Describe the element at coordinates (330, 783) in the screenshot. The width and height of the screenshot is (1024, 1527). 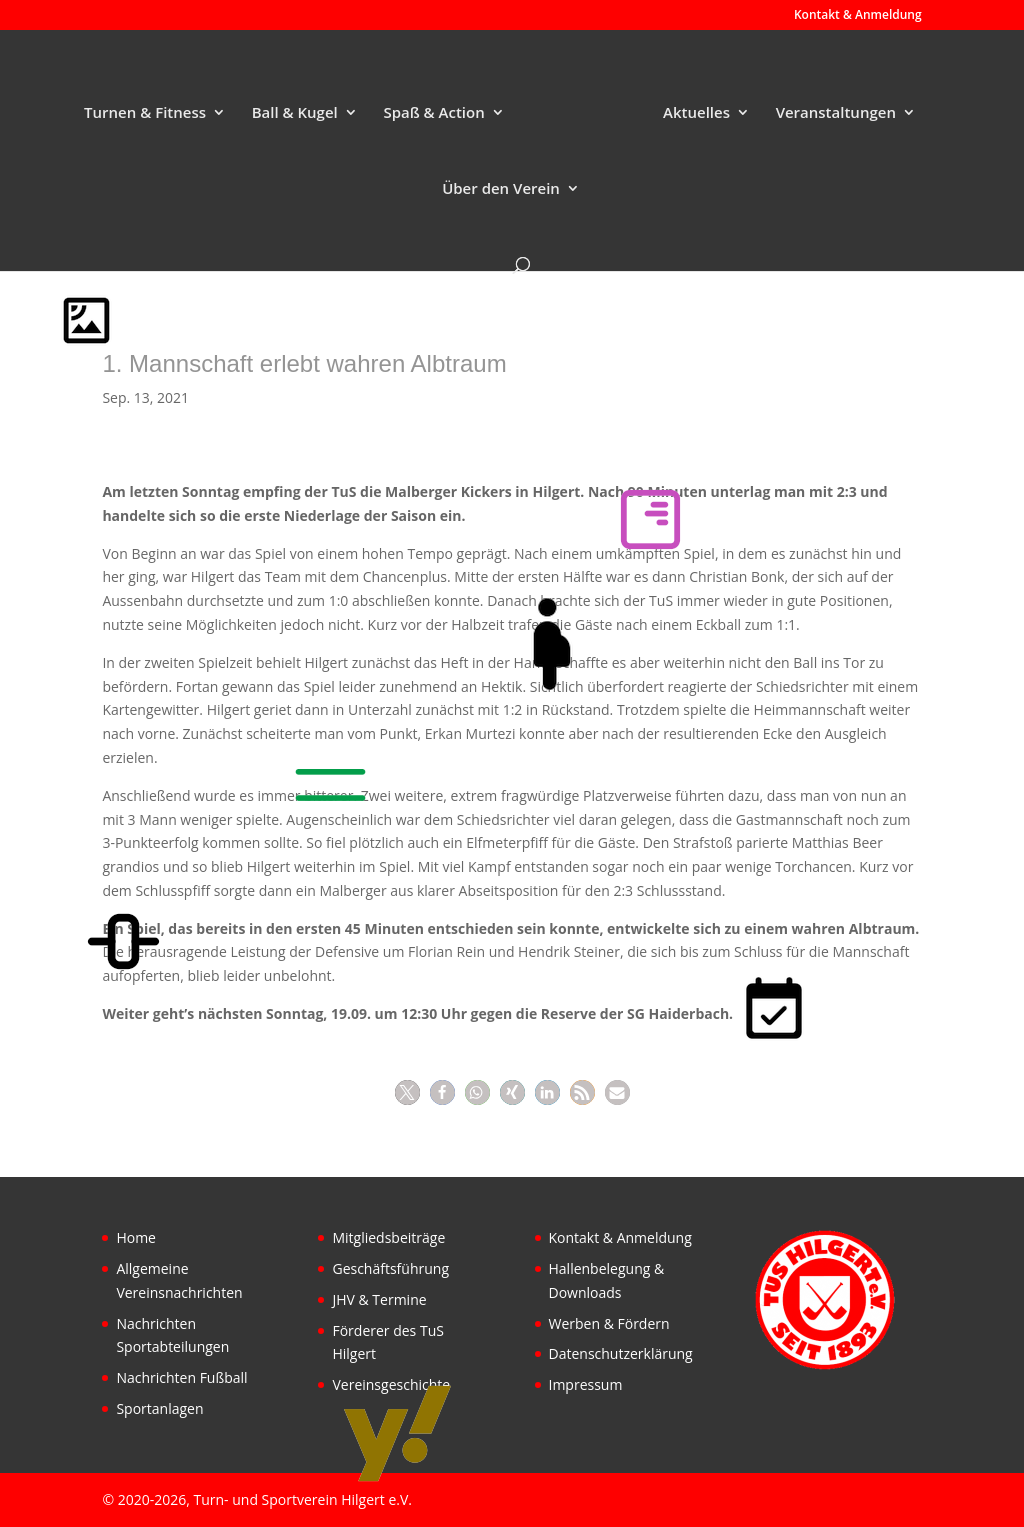
I see `open navigation menu` at that location.